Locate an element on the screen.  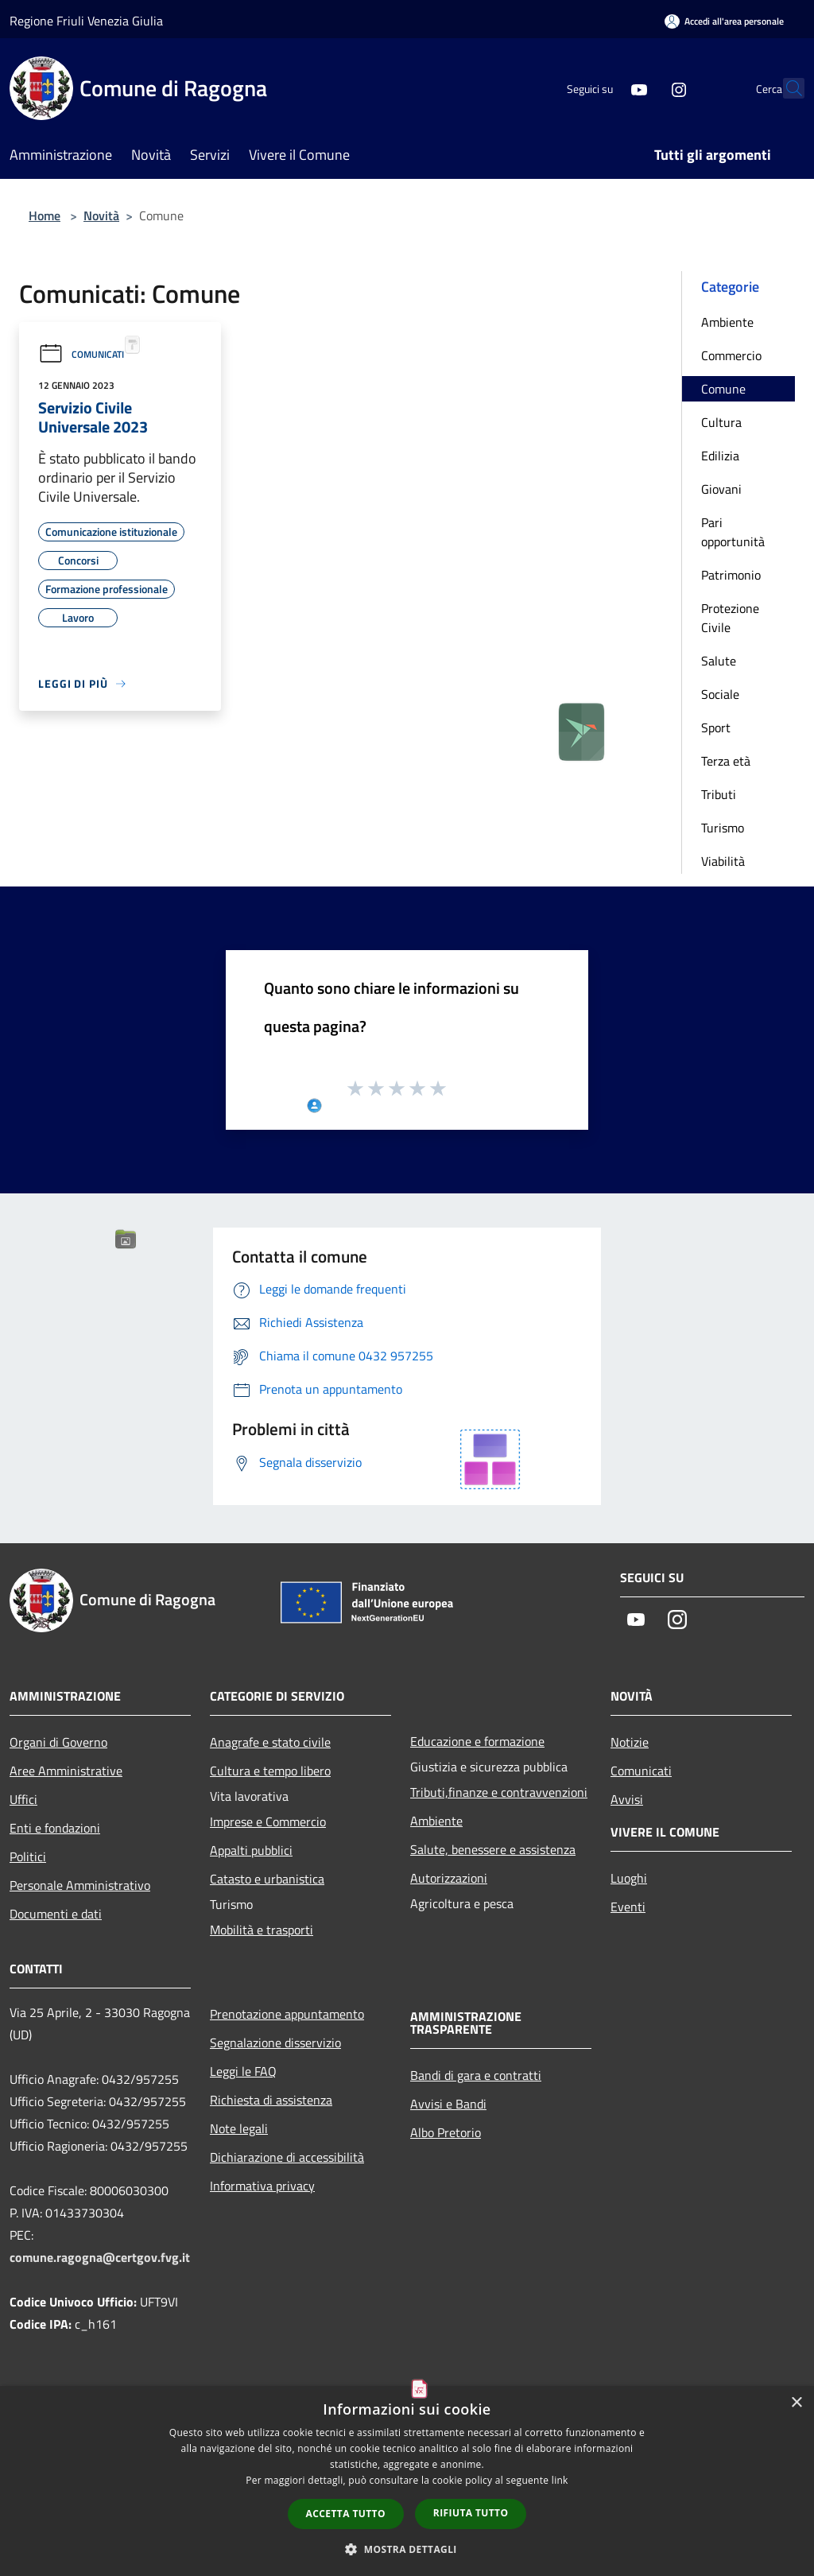
view user profile information is located at coordinates (314, 1105).